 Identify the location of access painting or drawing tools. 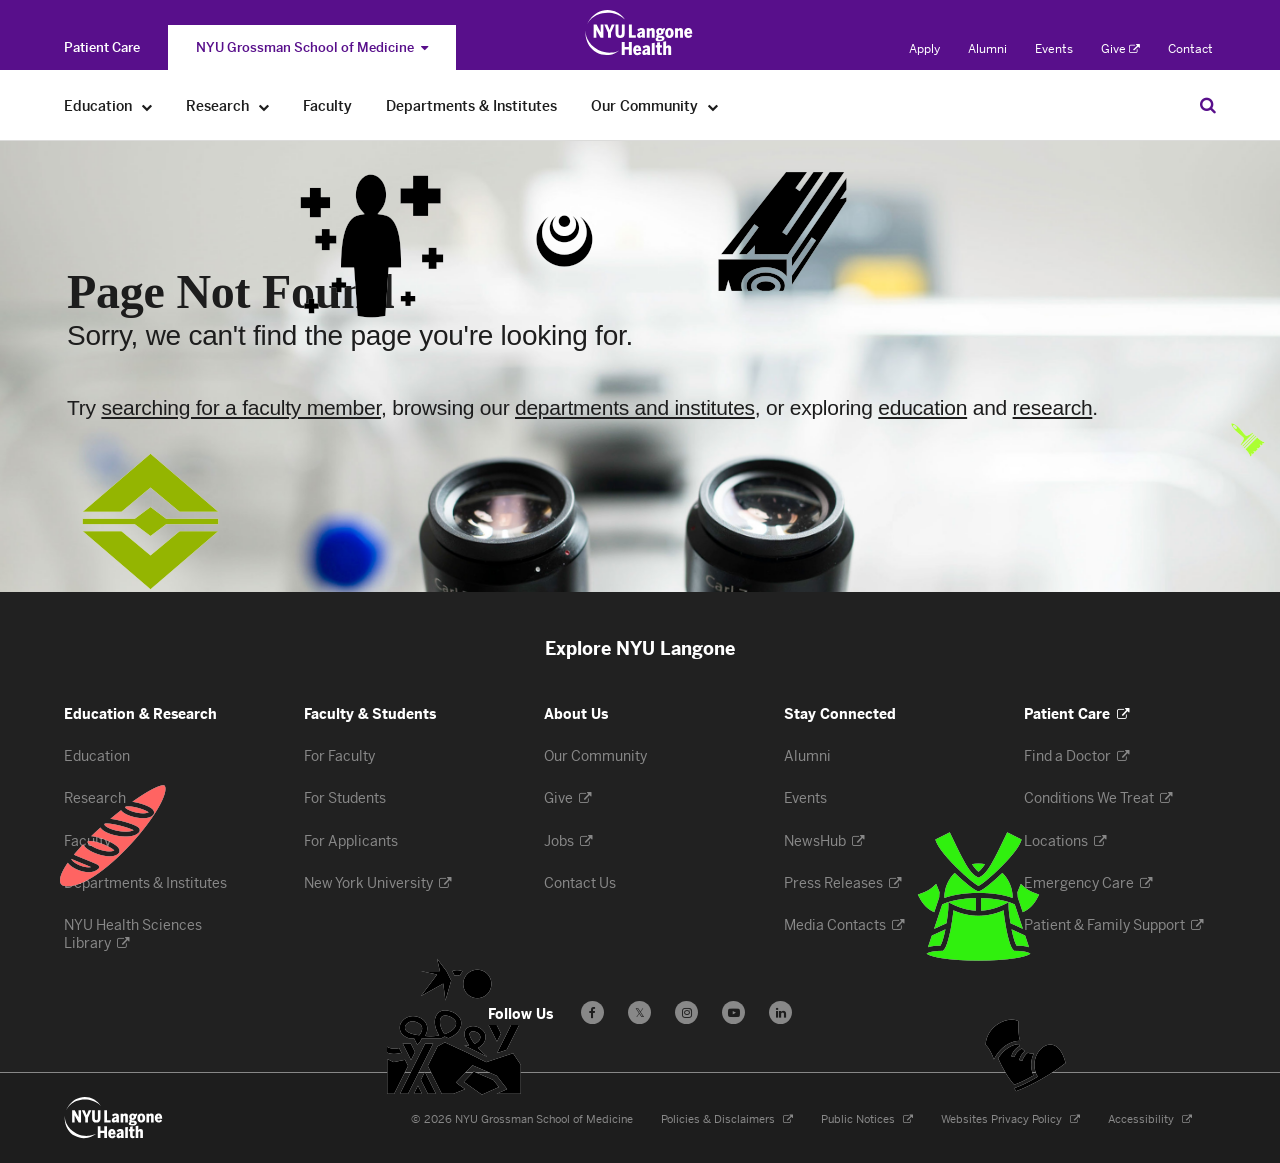
(1248, 440).